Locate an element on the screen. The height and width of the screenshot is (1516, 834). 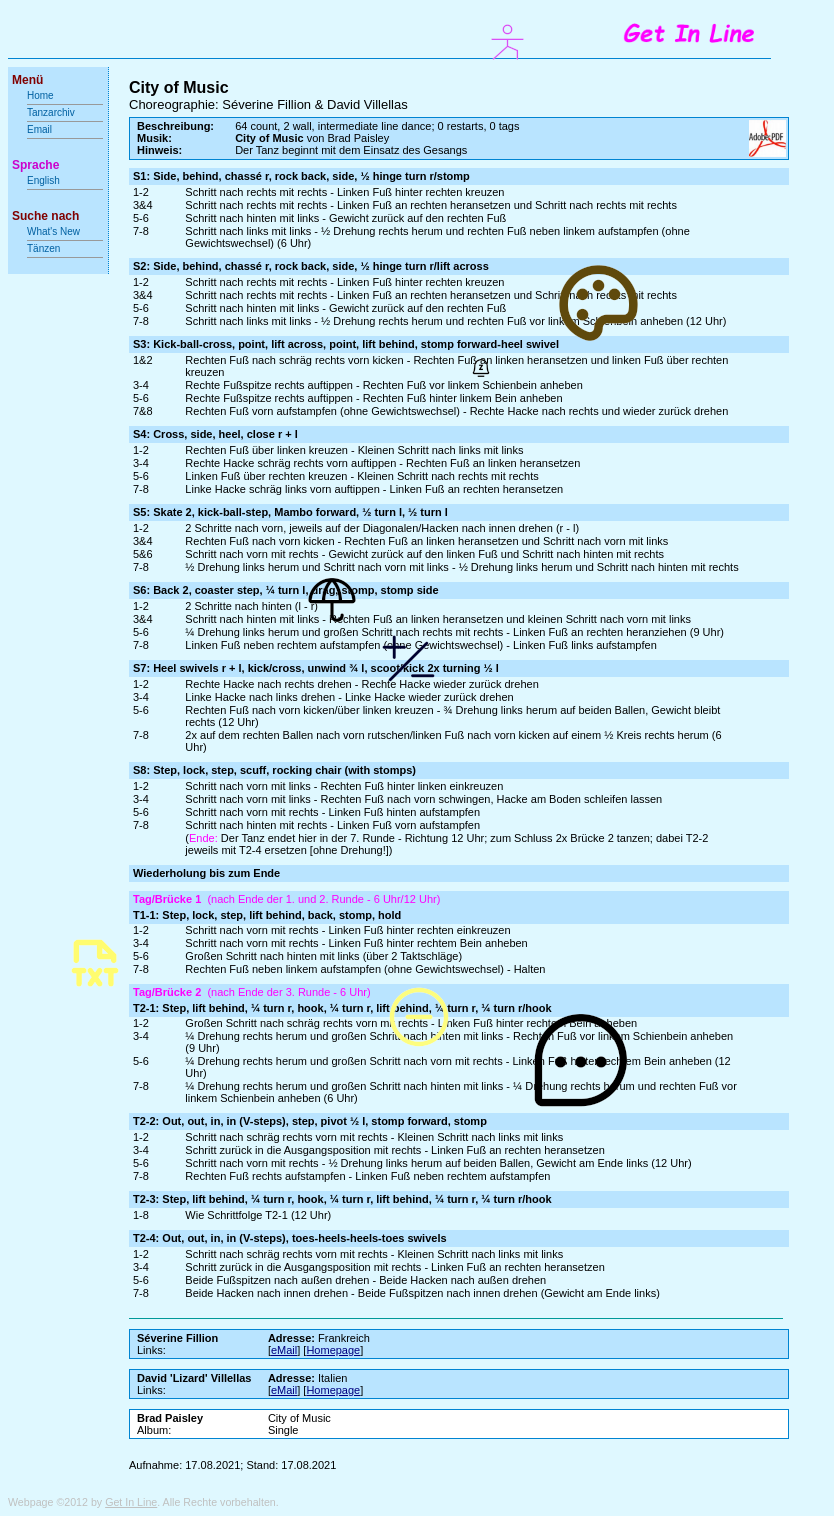
access tai chi or meditation exercises is located at coordinates (507, 43).